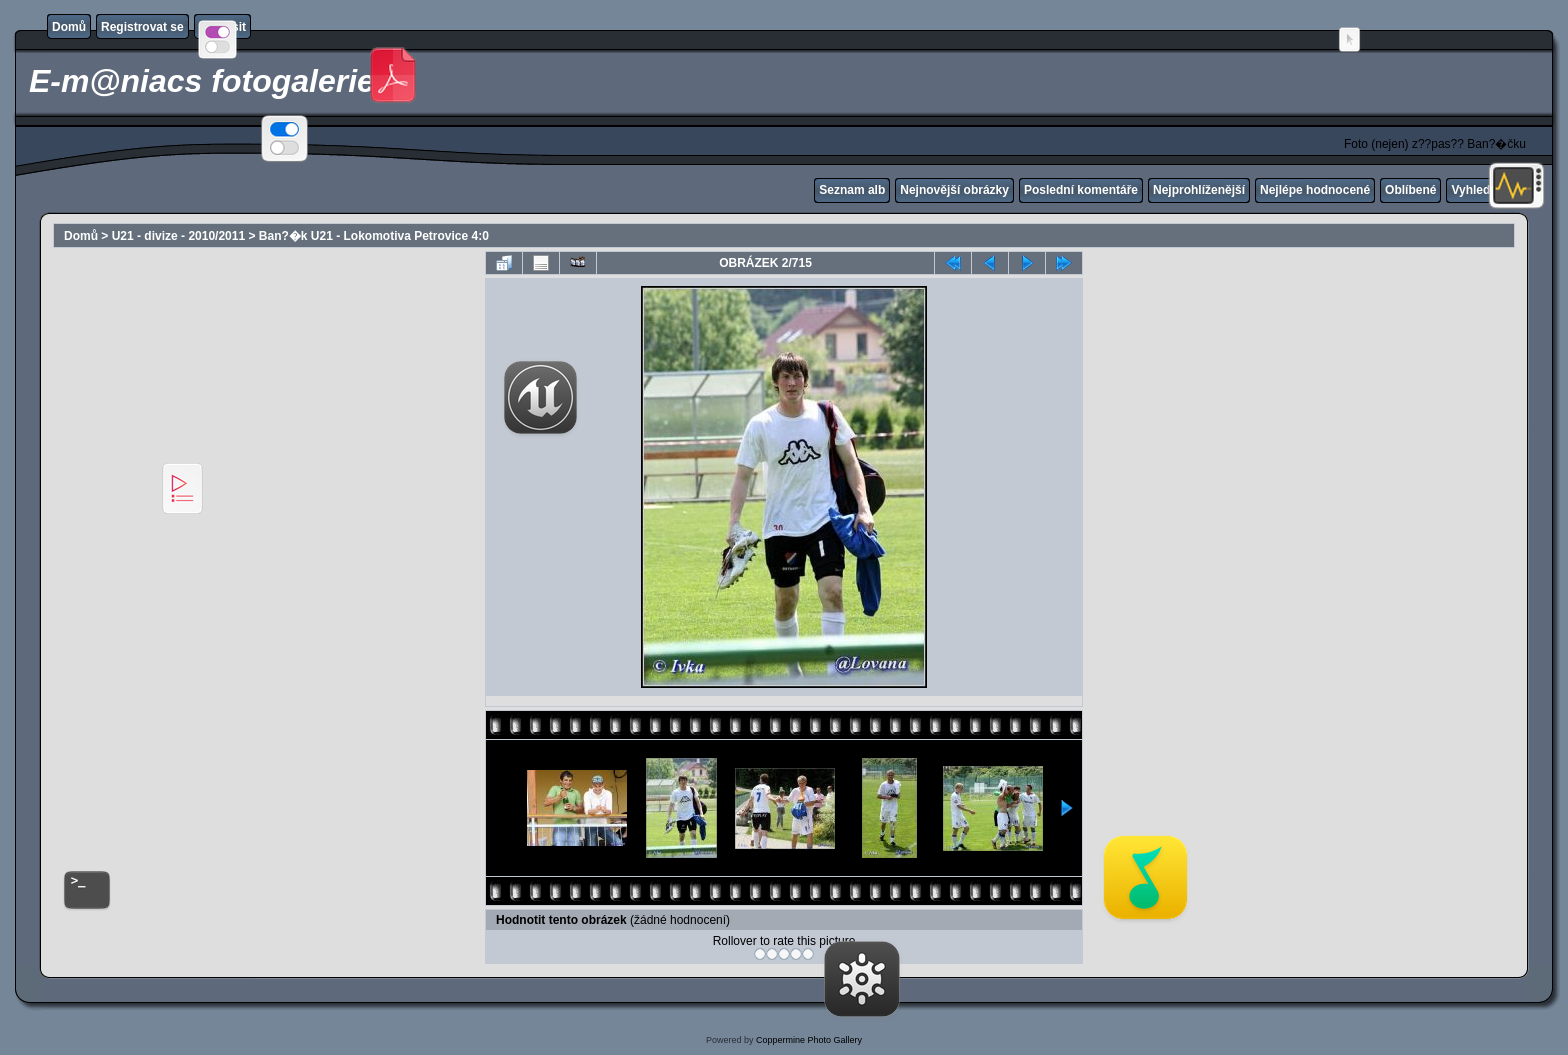 The height and width of the screenshot is (1055, 1568). What do you see at coordinates (1516, 185) in the screenshot?
I see `open system monitor application` at bounding box center [1516, 185].